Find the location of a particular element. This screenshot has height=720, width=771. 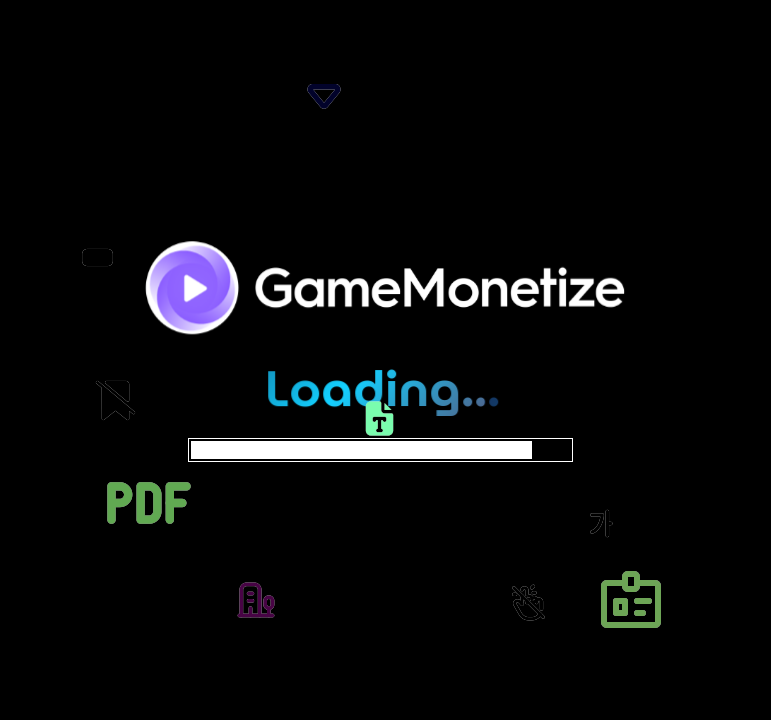

view your profile or identification is located at coordinates (631, 601).